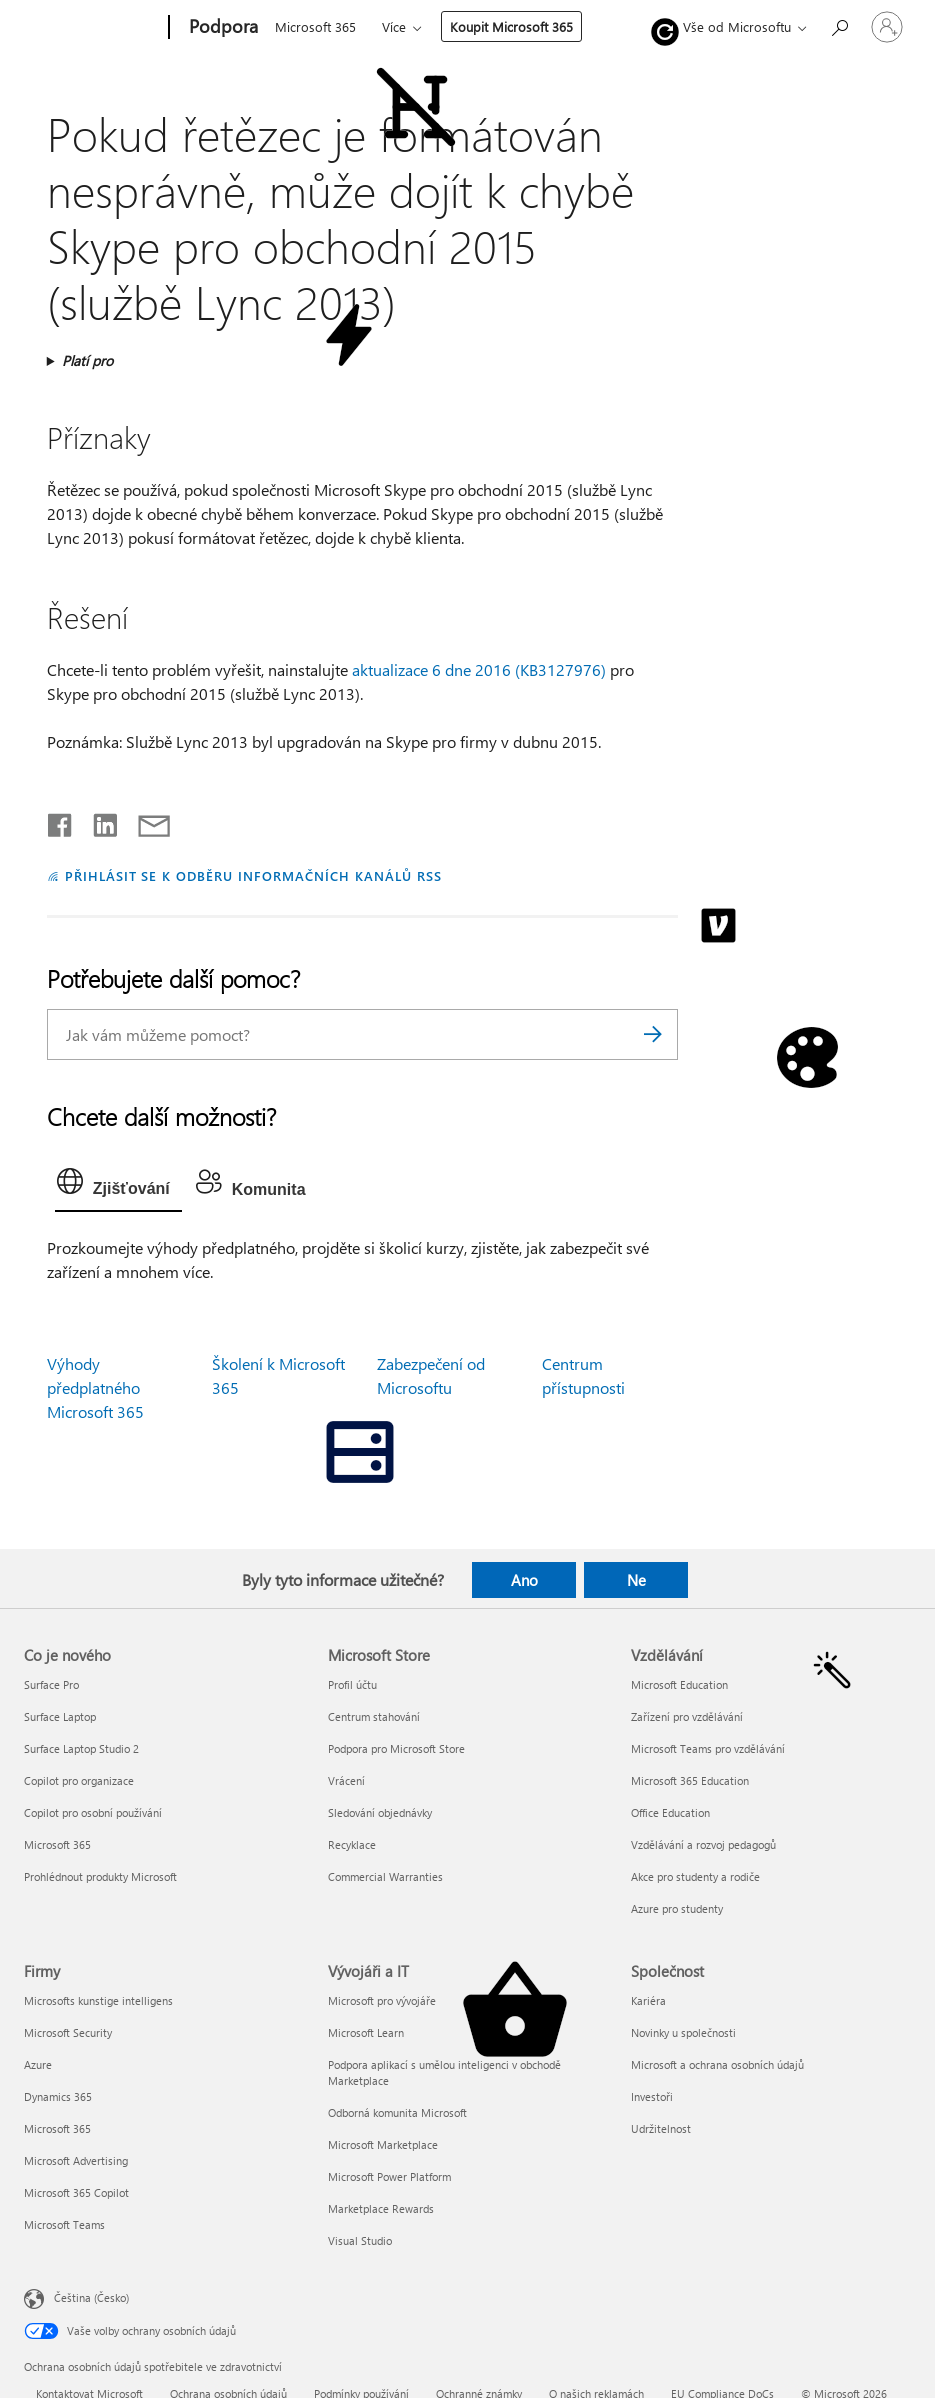 The width and height of the screenshot is (935, 2398). Describe the element at coordinates (349, 335) in the screenshot. I see `toggle flash on for camera` at that location.